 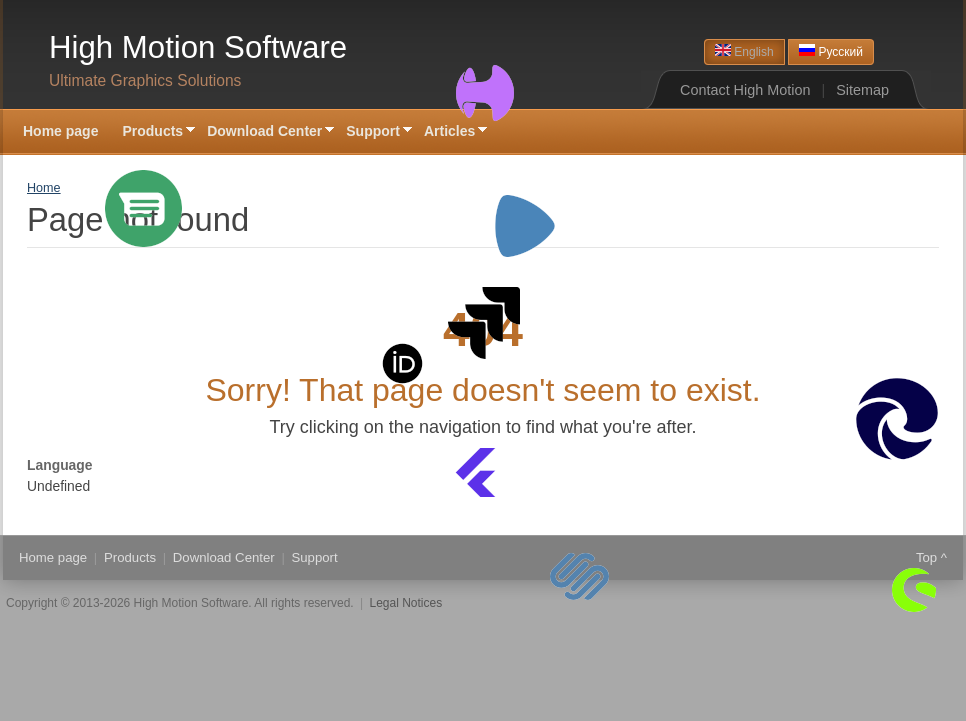 What do you see at coordinates (484, 323) in the screenshot?
I see `open Jira project management` at bounding box center [484, 323].